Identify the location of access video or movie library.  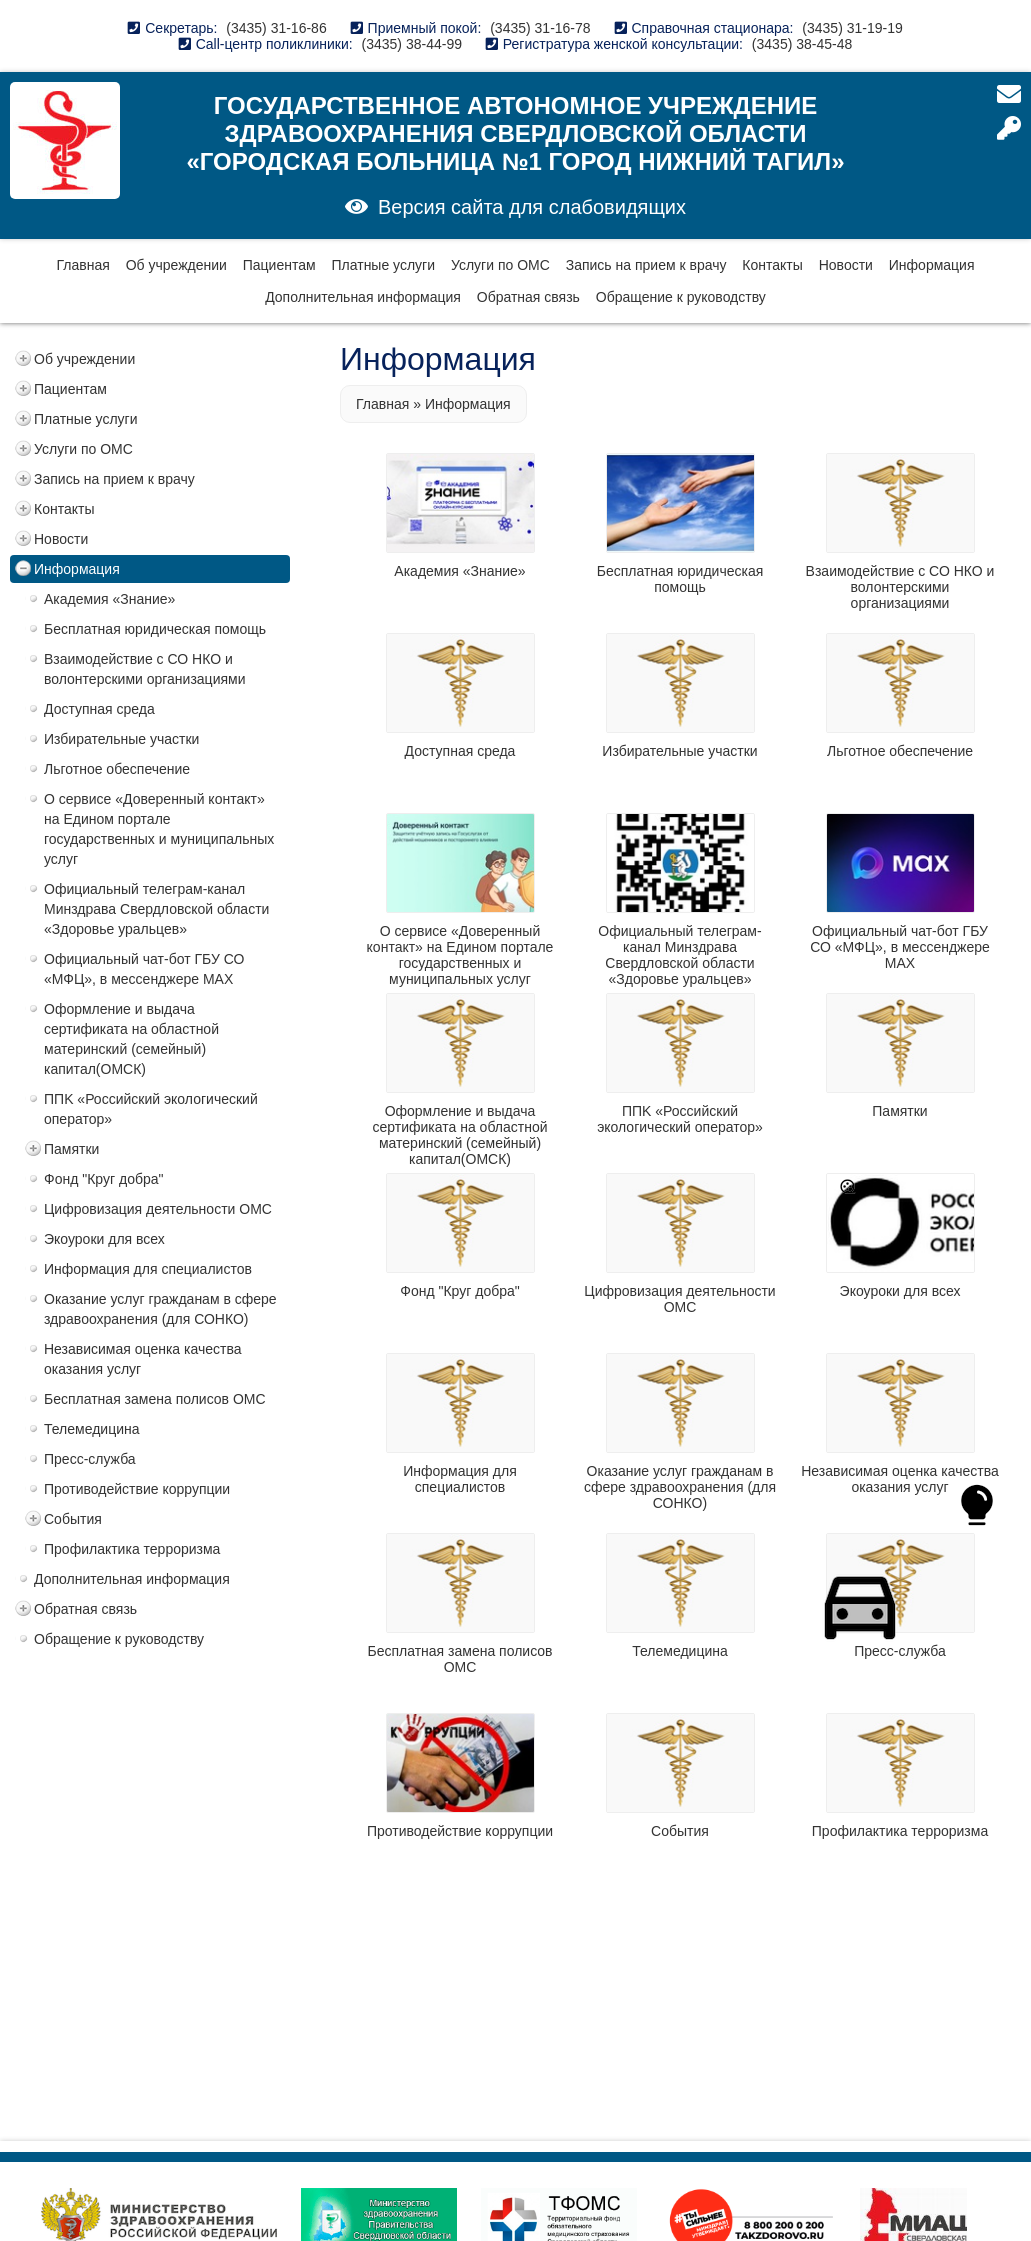
(847, 1186).